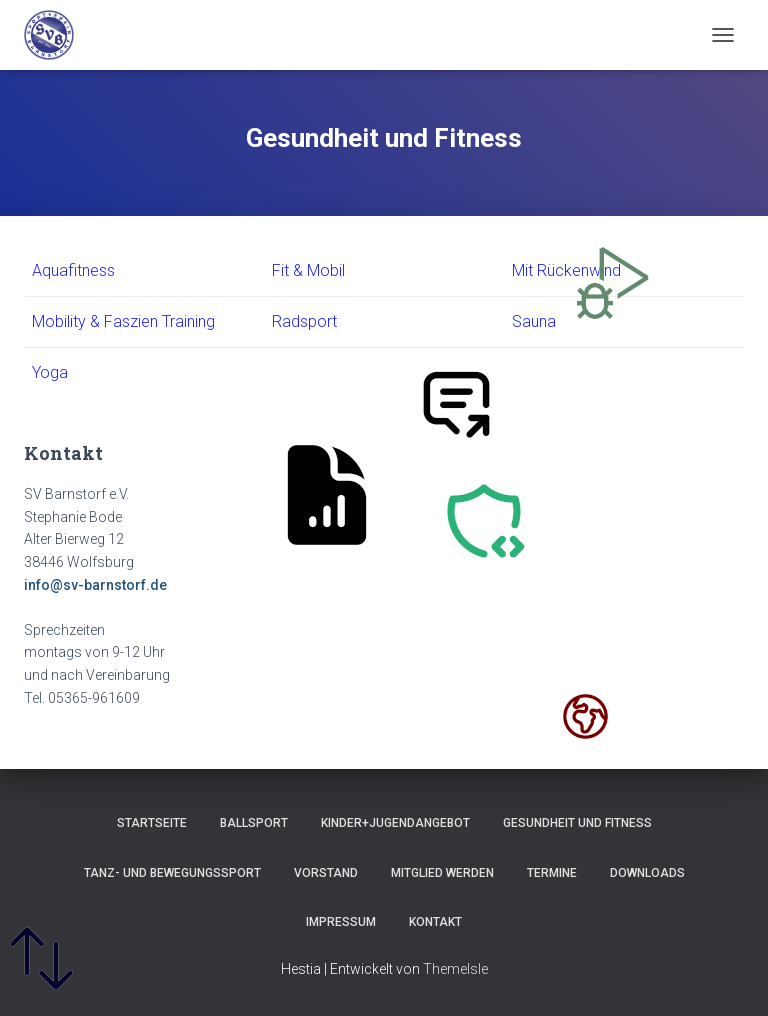 The height and width of the screenshot is (1016, 768). What do you see at coordinates (456, 401) in the screenshot?
I see `share a message or conversation` at bounding box center [456, 401].